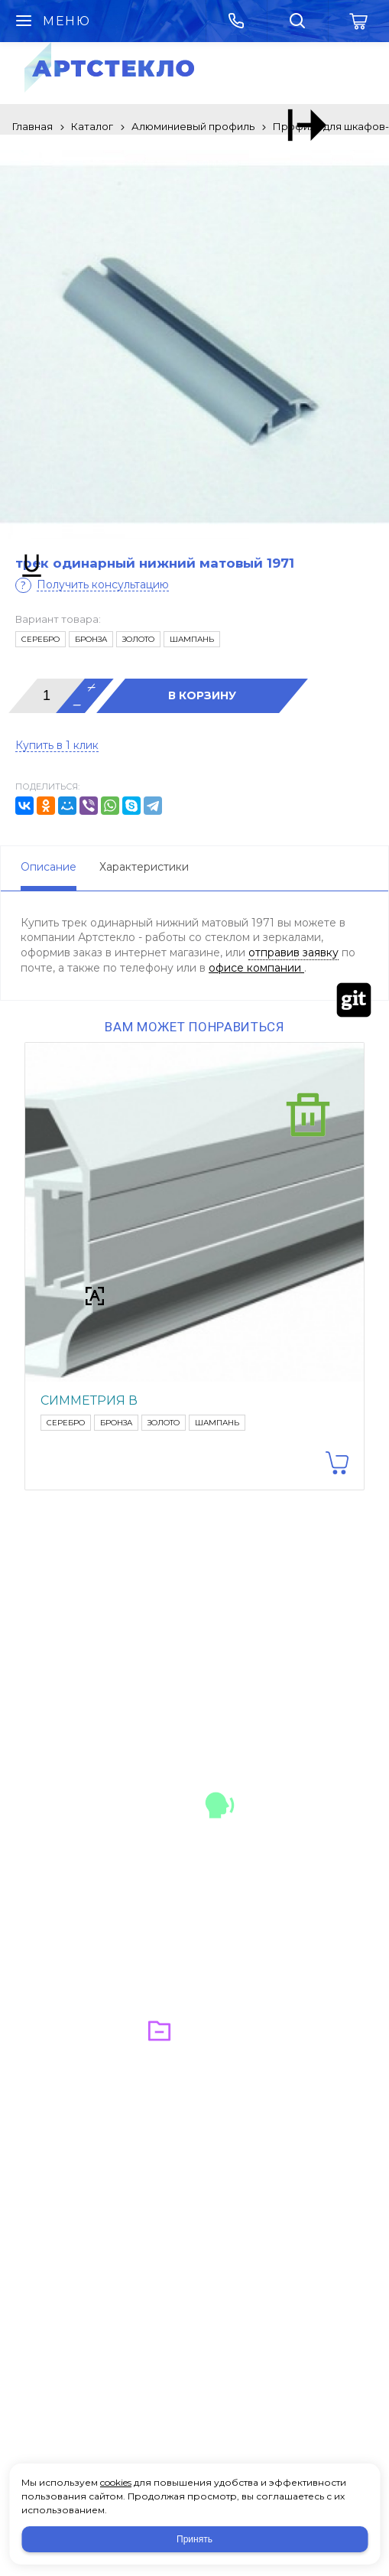 The height and width of the screenshot is (2576, 389). I want to click on remove items from folder, so click(159, 2031).